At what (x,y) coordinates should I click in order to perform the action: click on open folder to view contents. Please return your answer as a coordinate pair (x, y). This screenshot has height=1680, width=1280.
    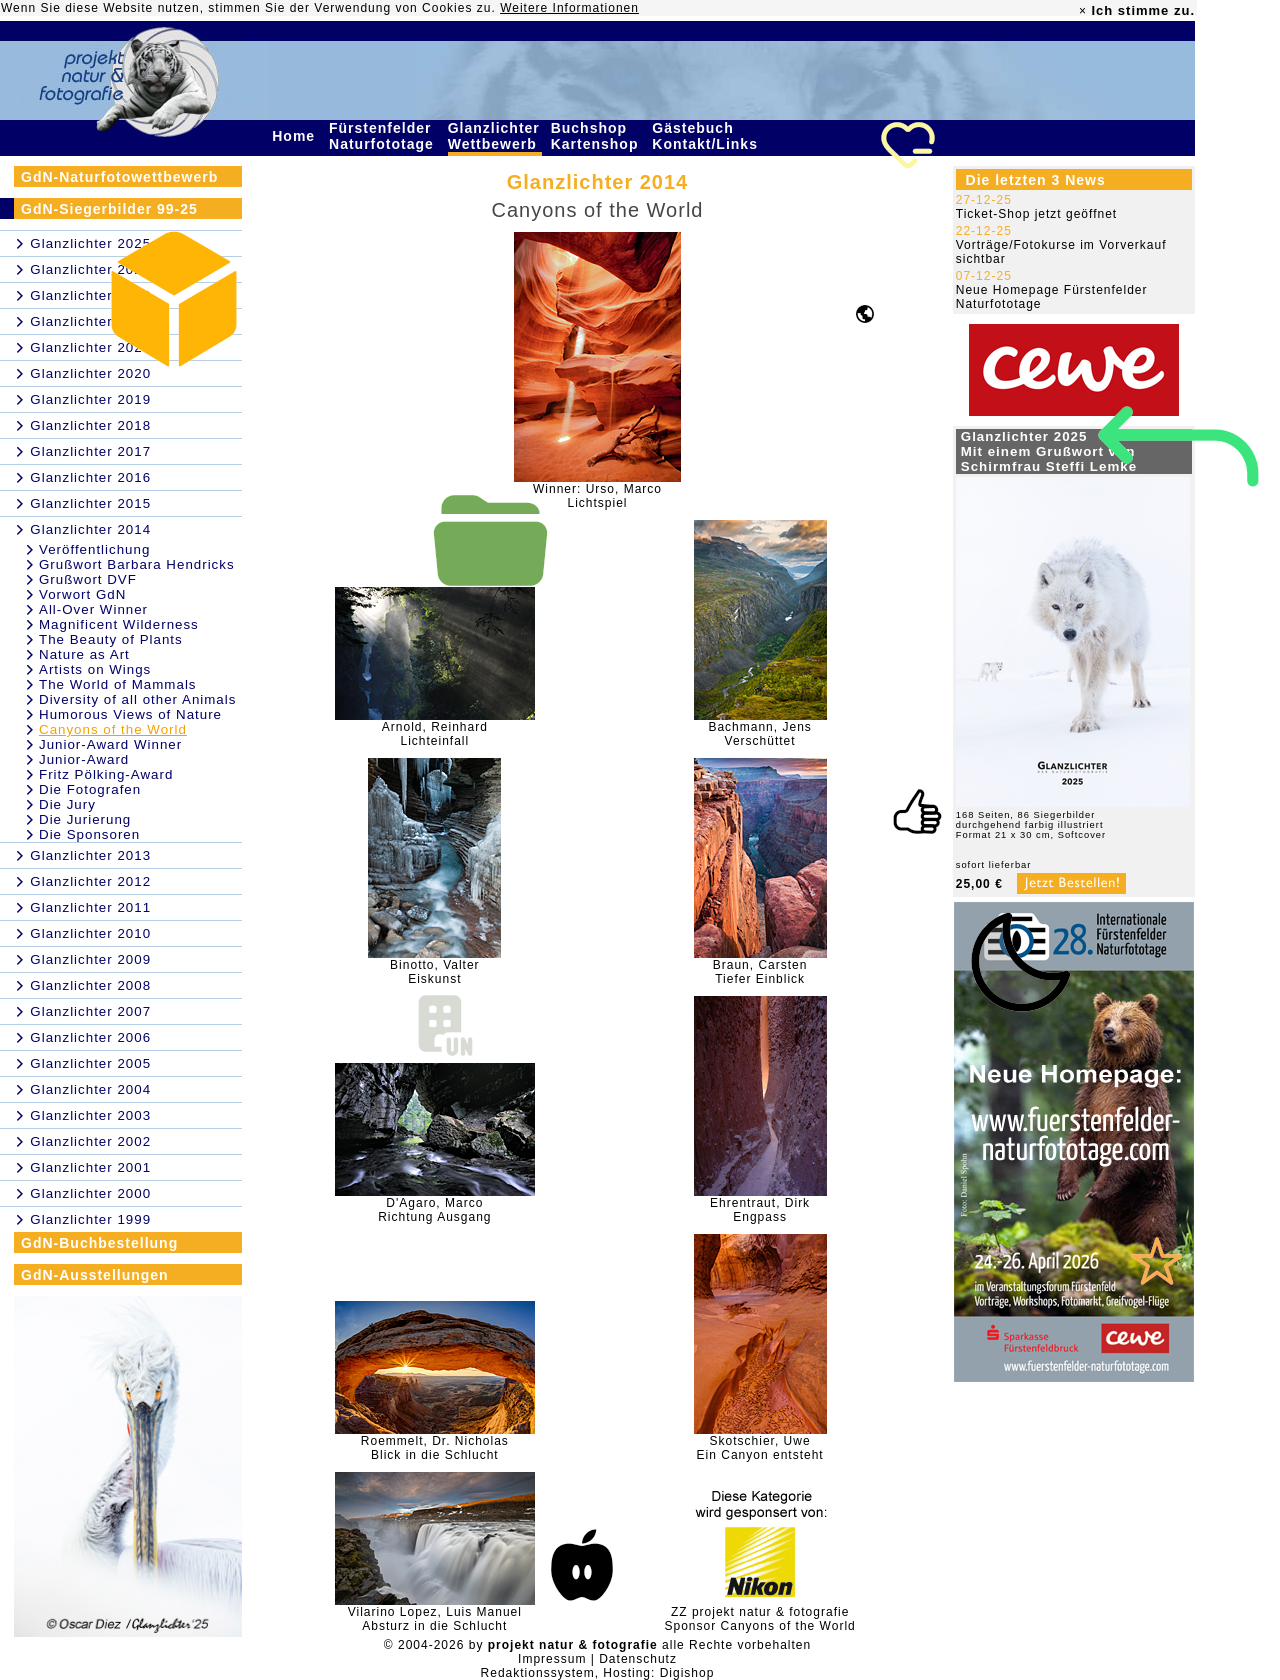
    Looking at the image, I should click on (490, 540).